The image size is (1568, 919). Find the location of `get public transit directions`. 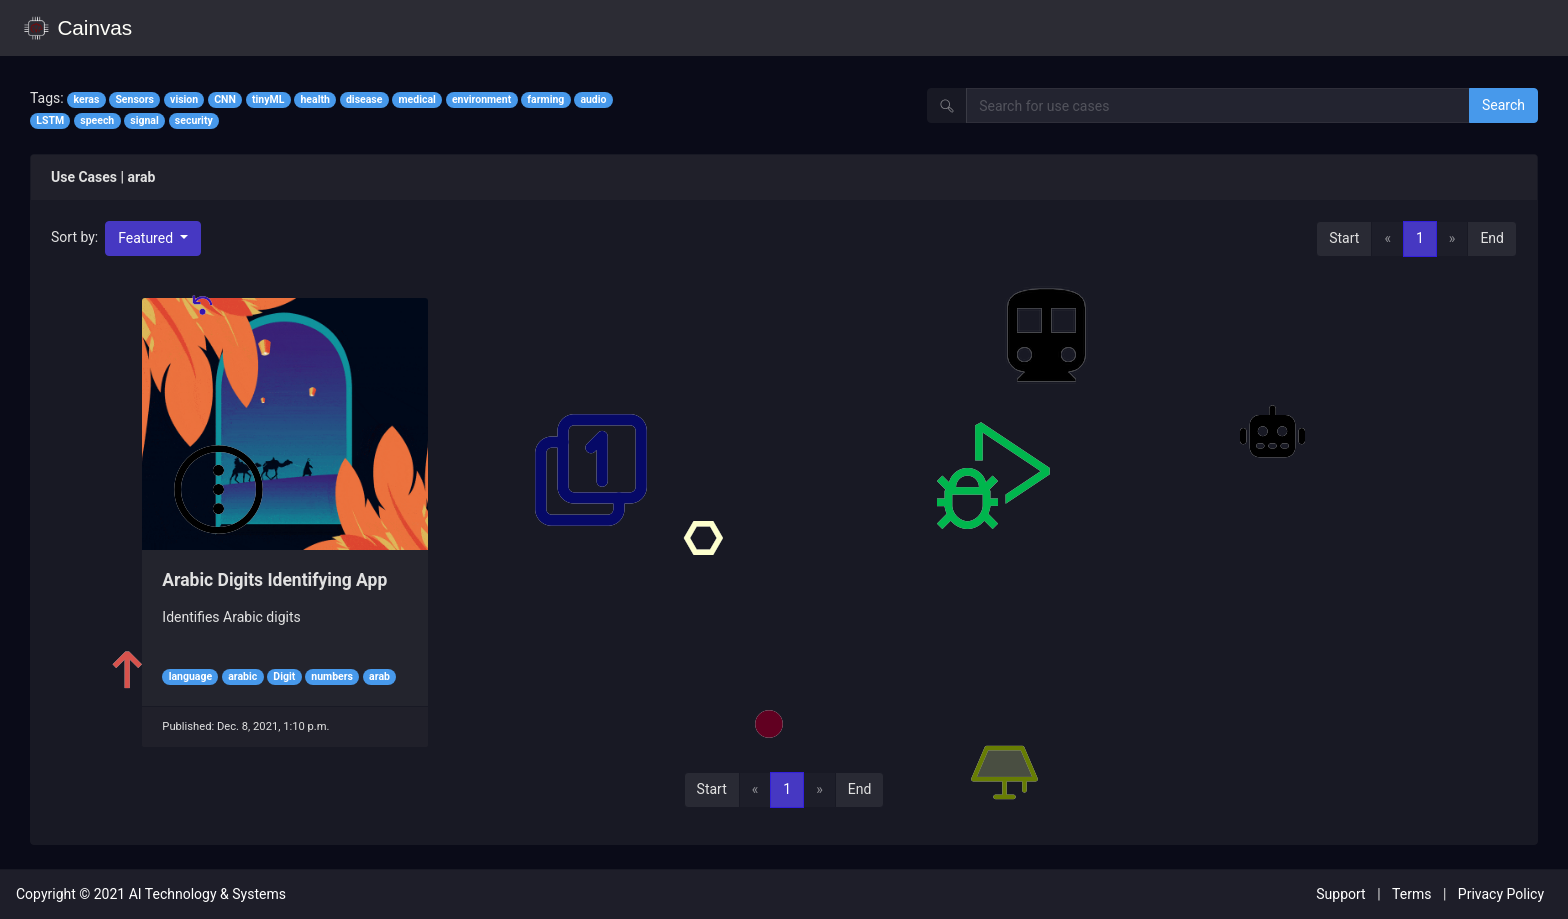

get public transit directions is located at coordinates (1046, 337).